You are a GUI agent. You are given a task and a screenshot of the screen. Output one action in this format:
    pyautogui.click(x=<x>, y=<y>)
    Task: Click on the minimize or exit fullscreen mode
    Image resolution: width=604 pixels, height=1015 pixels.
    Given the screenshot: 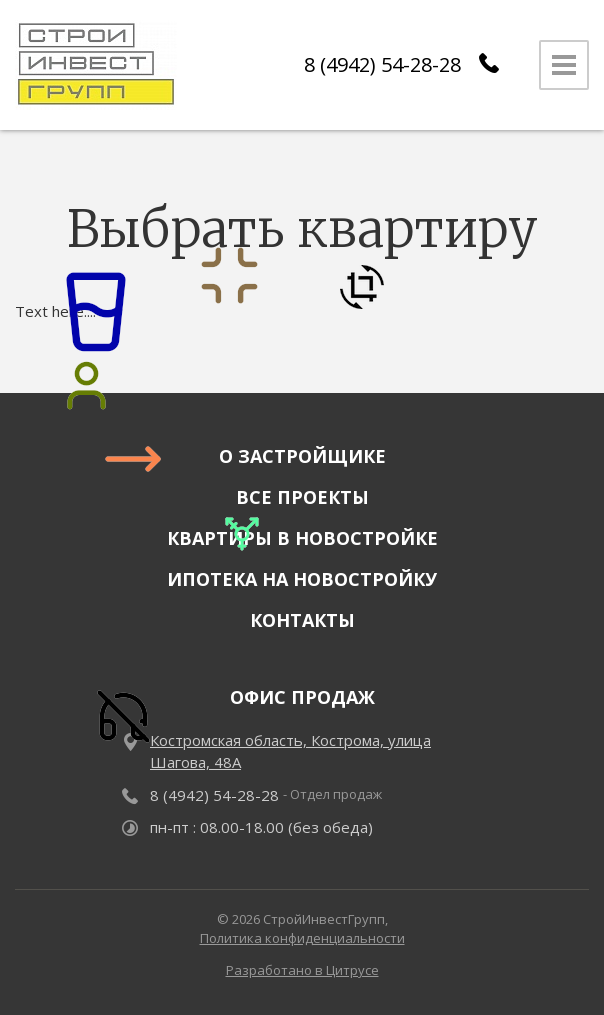 What is the action you would take?
    pyautogui.click(x=229, y=275)
    